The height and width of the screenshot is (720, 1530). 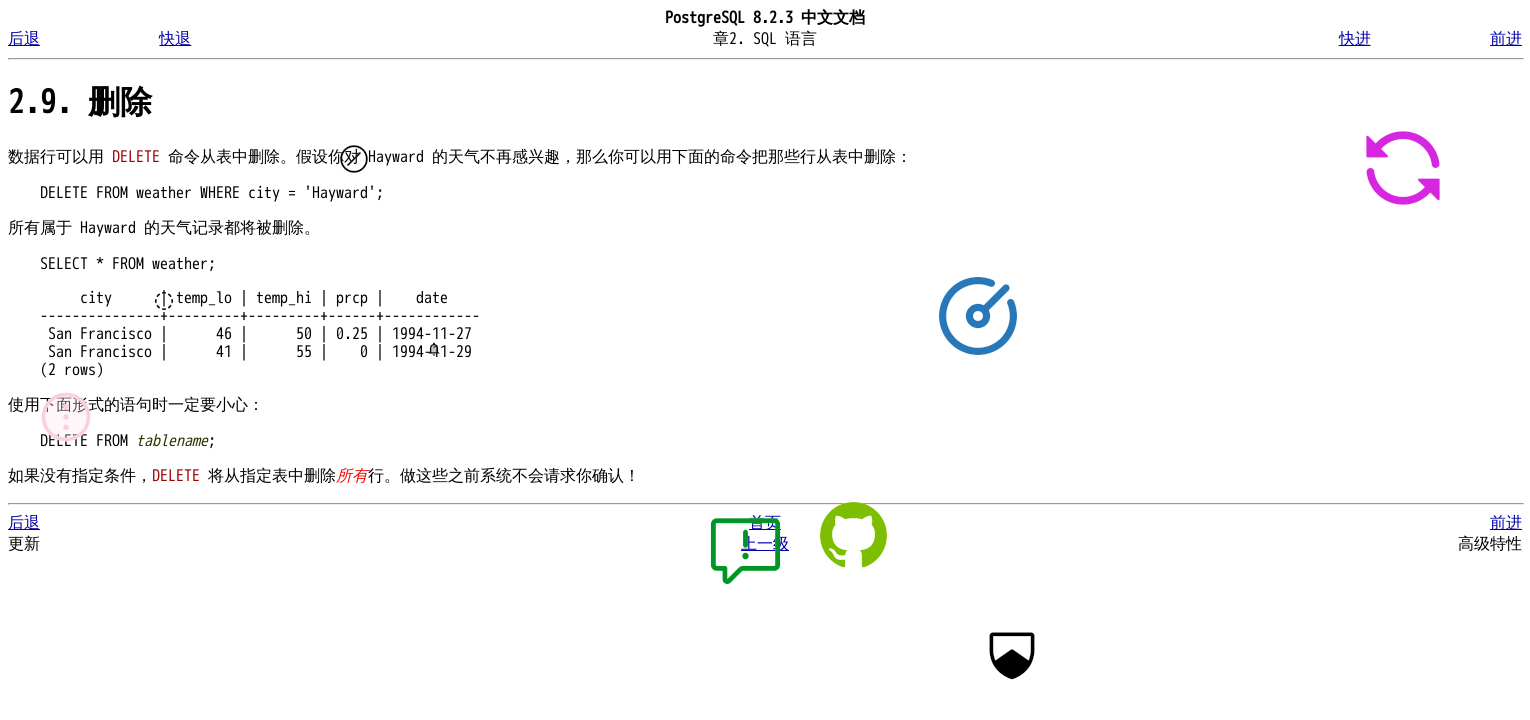 I want to click on create a new draft issue, so click(x=164, y=301).